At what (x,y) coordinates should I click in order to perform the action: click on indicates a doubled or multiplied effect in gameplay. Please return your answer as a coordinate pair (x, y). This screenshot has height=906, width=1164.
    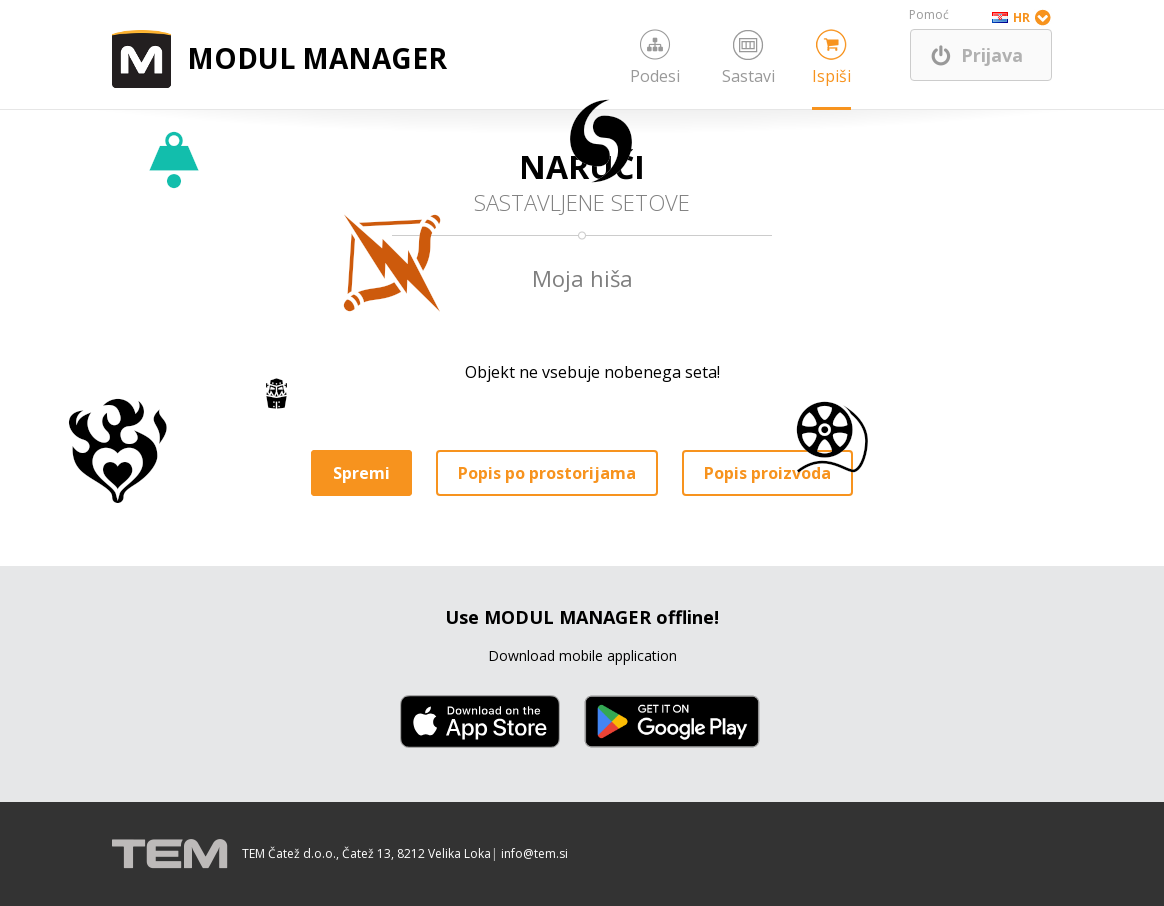
    Looking at the image, I should click on (601, 141).